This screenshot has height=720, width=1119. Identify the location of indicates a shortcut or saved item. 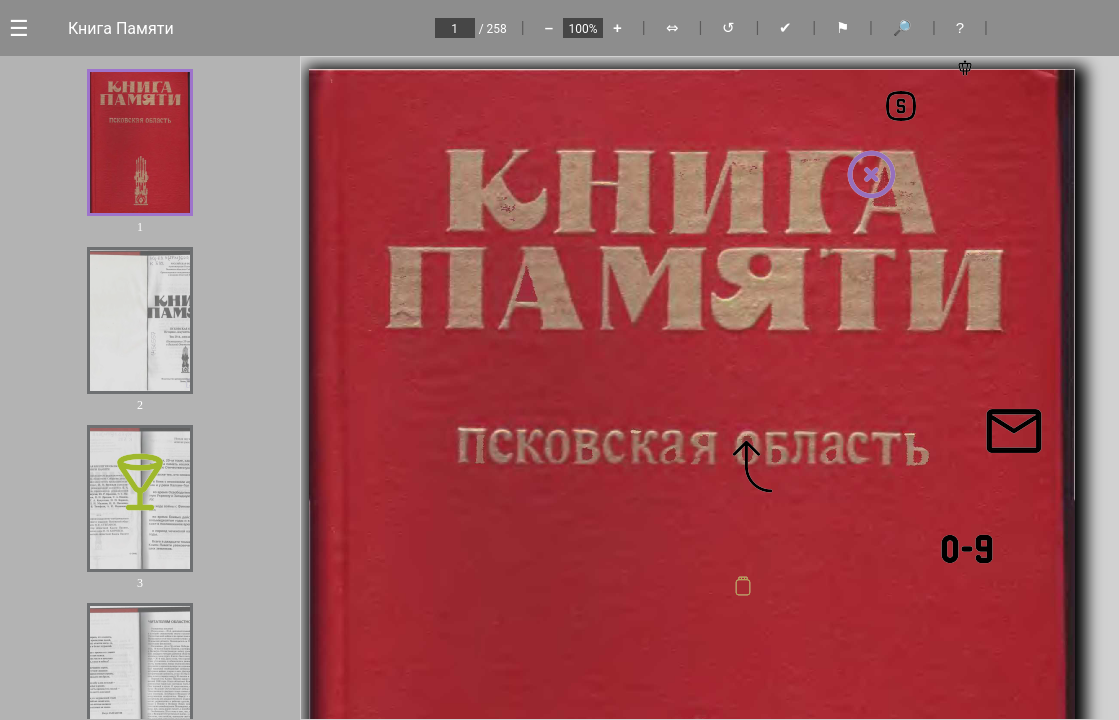
(901, 106).